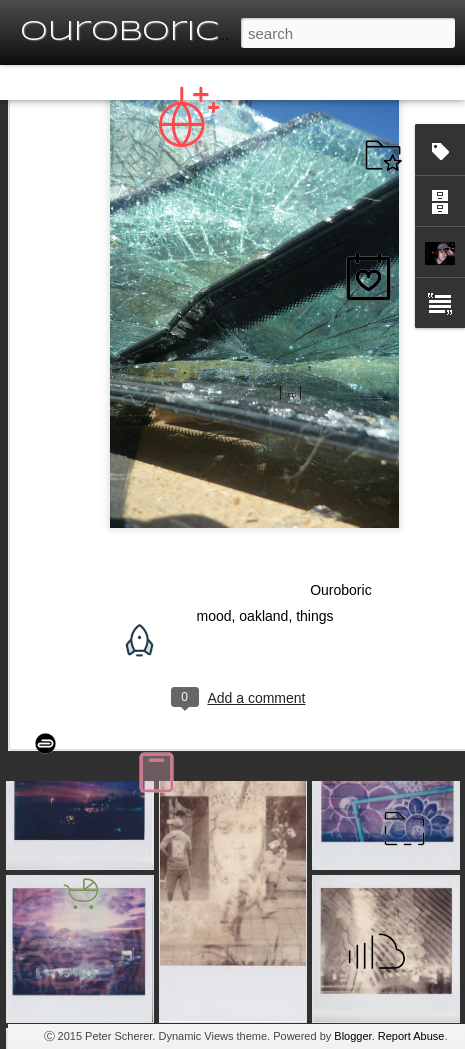 Image resolution: width=465 pixels, height=1049 pixels. What do you see at coordinates (368, 278) in the screenshot?
I see `view favorite or loved events` at bounding box center [368, 278].